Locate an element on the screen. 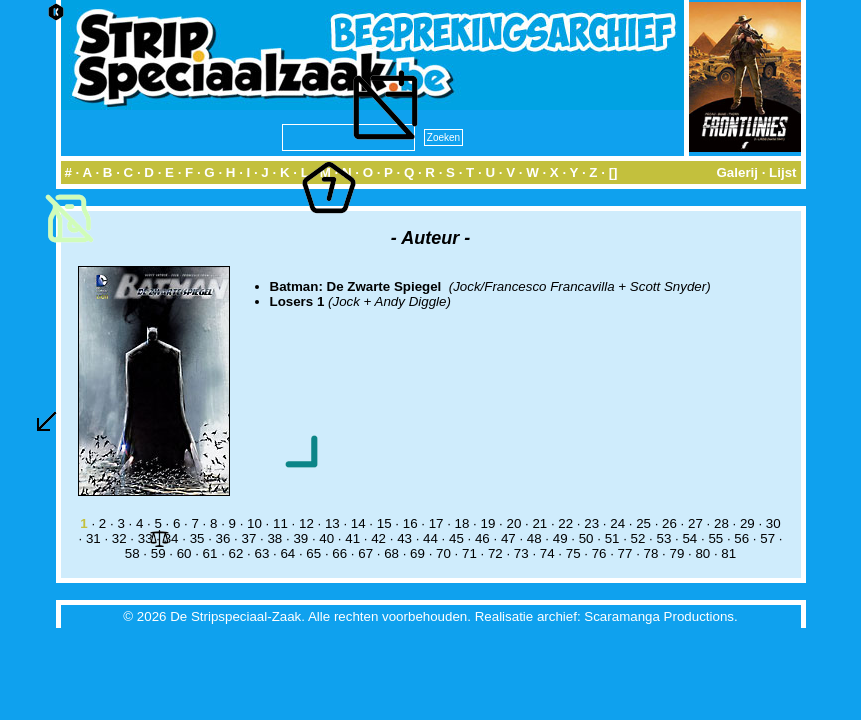 The width and height of the screenshot is (861, 720). item unavailable for takeout or delivery is located at coordinates (69, 218).